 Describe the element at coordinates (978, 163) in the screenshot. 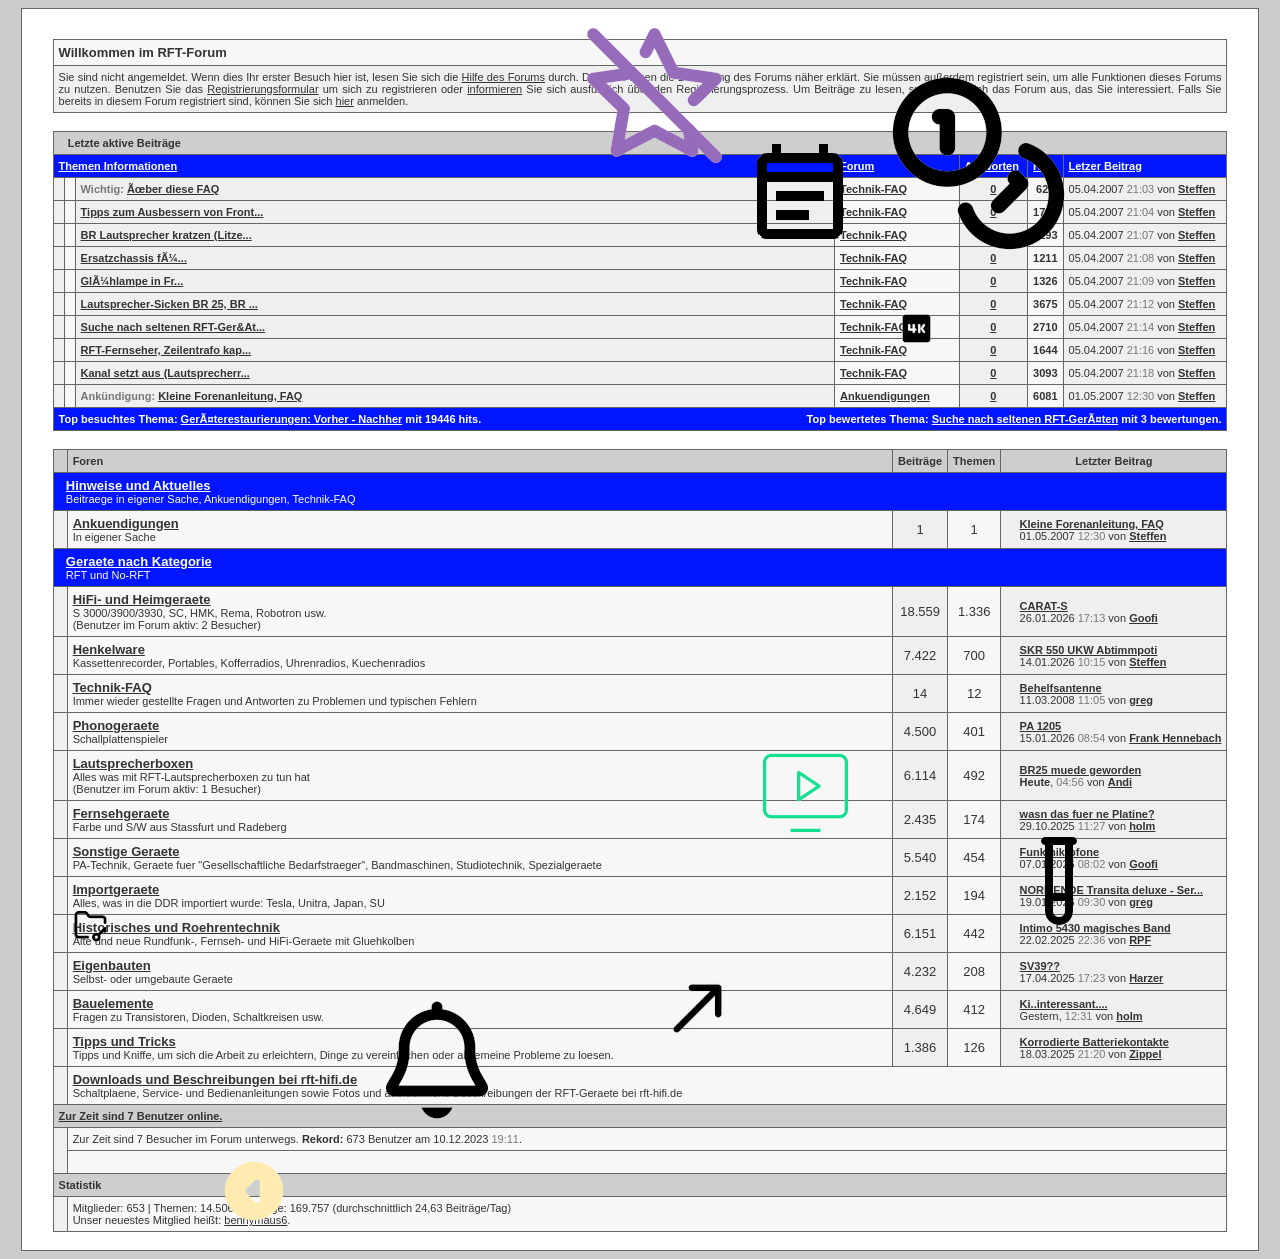

I see `view your coin balance or currency` at that location.